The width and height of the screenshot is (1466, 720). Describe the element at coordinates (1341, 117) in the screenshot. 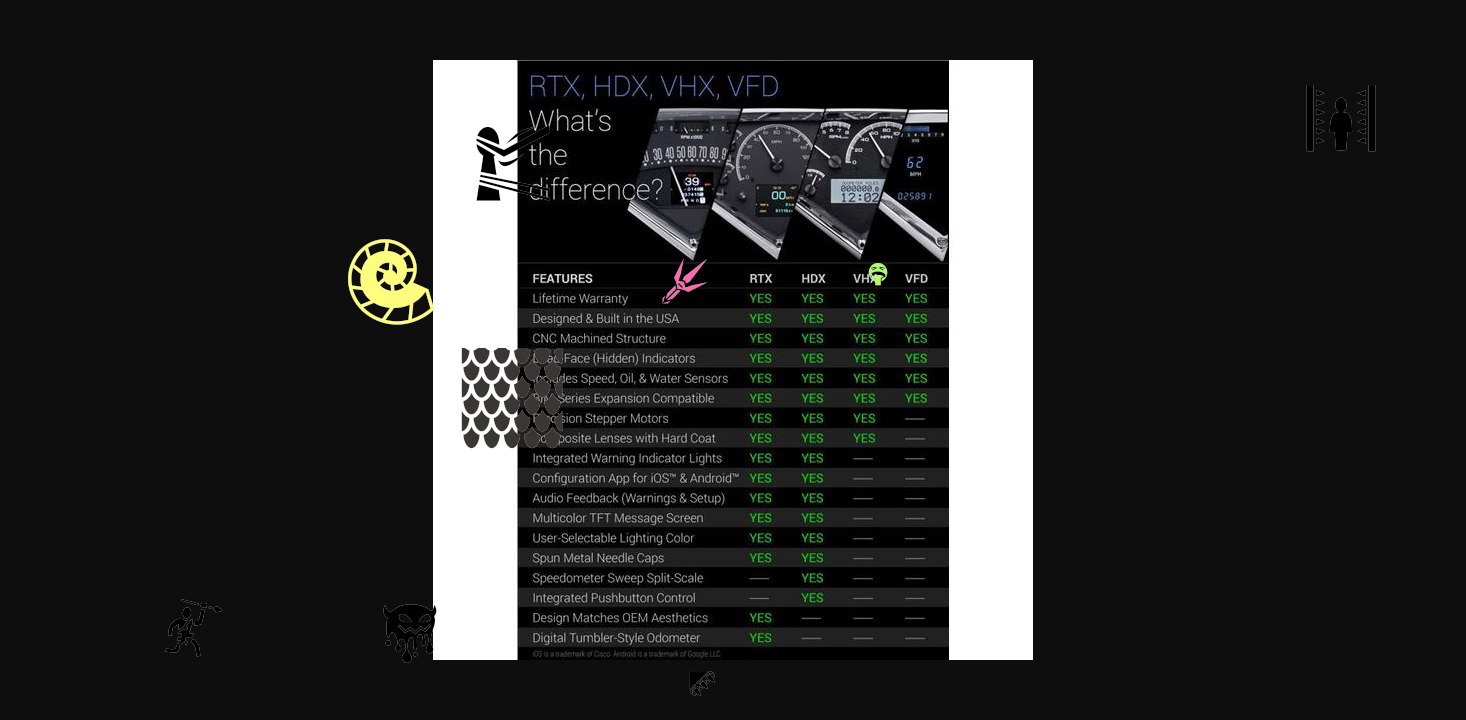

I see `indicates a trap or hazard zone in a game` at that location.